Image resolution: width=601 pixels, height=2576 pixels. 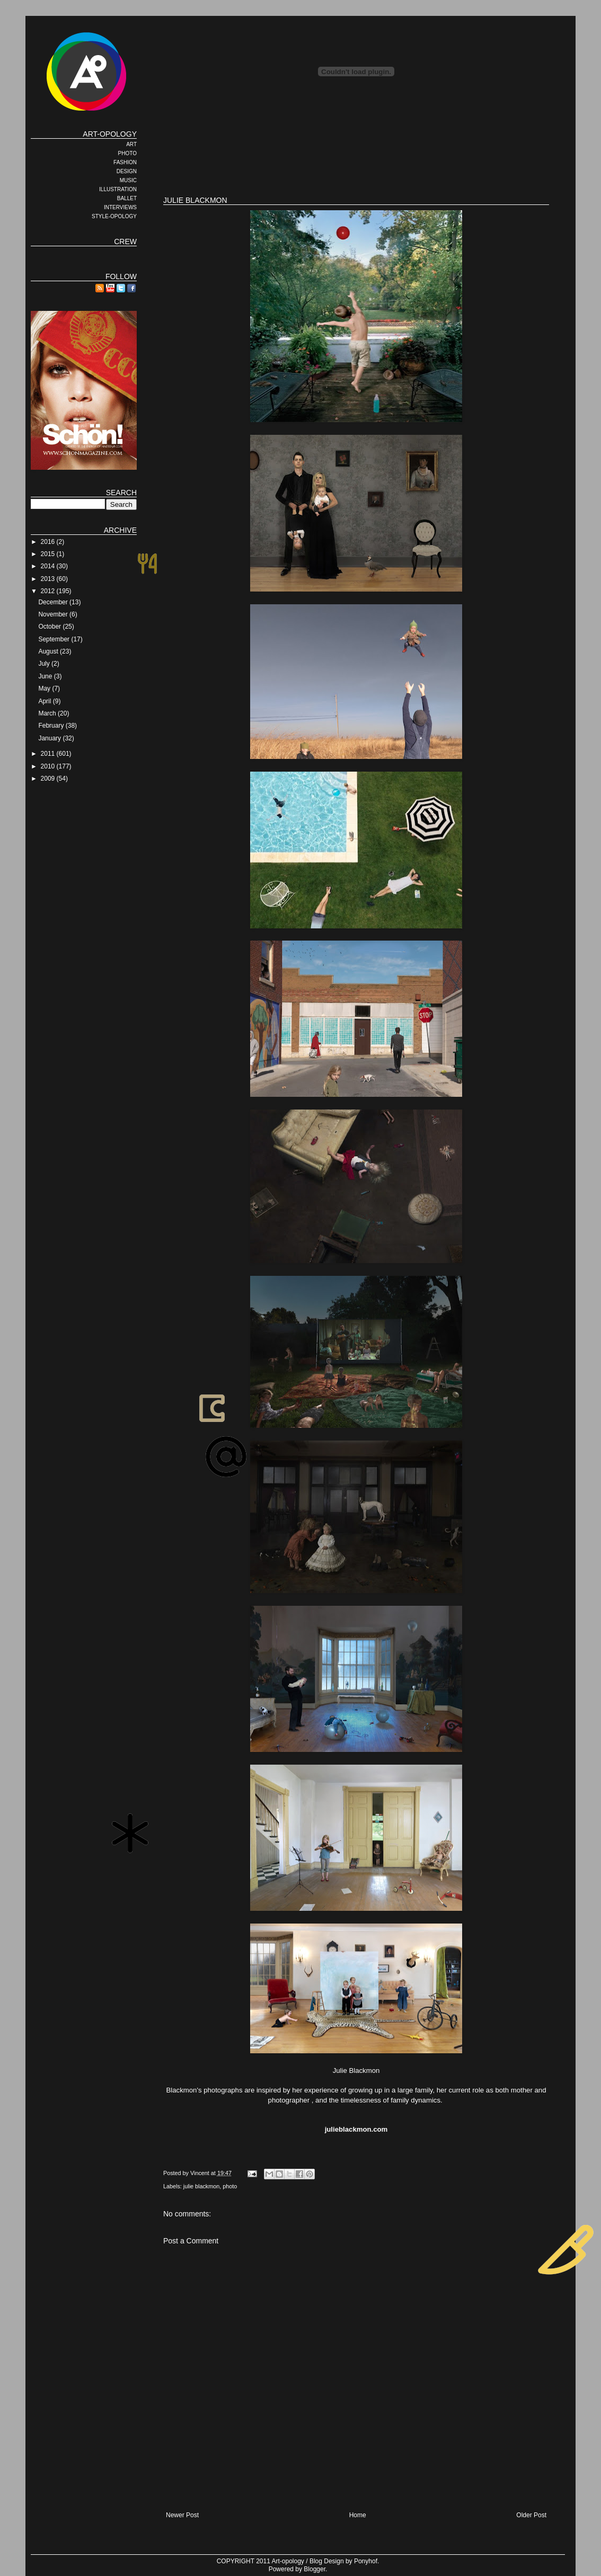 I want to click on access food and dining options, so click(x=147, y=563).